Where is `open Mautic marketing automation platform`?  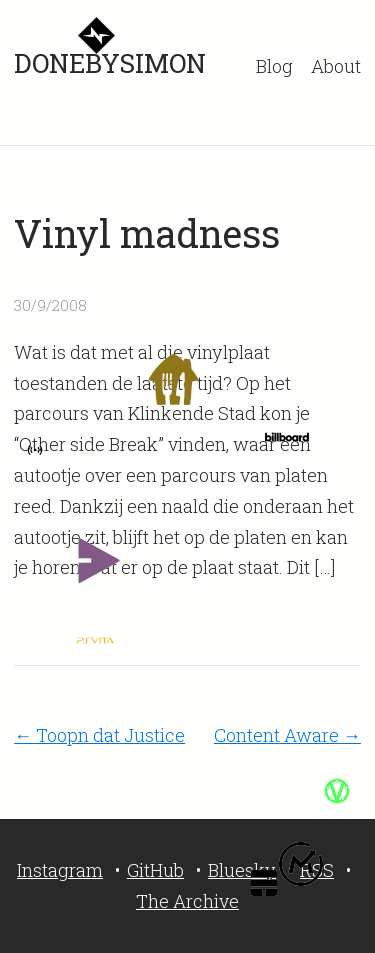
open Mautic marketing automation platform is located at coordinates (301, 864).